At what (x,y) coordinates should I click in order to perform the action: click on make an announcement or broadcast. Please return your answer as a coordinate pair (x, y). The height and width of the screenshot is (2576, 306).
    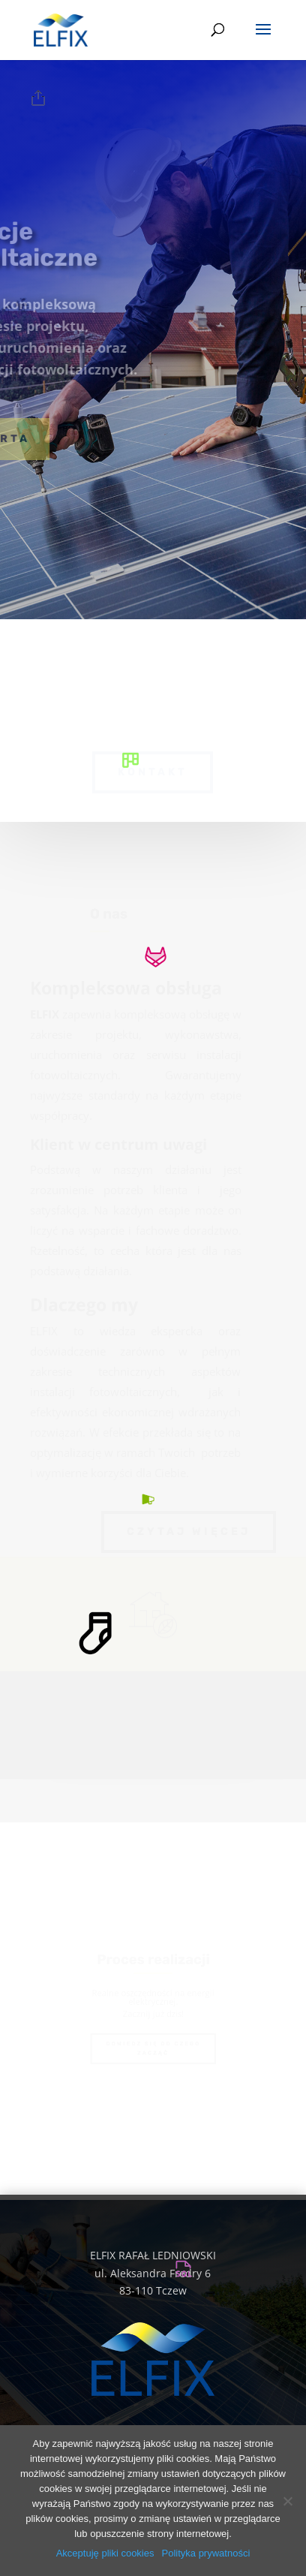
    Looking at the image, I should click on (148, 1500).